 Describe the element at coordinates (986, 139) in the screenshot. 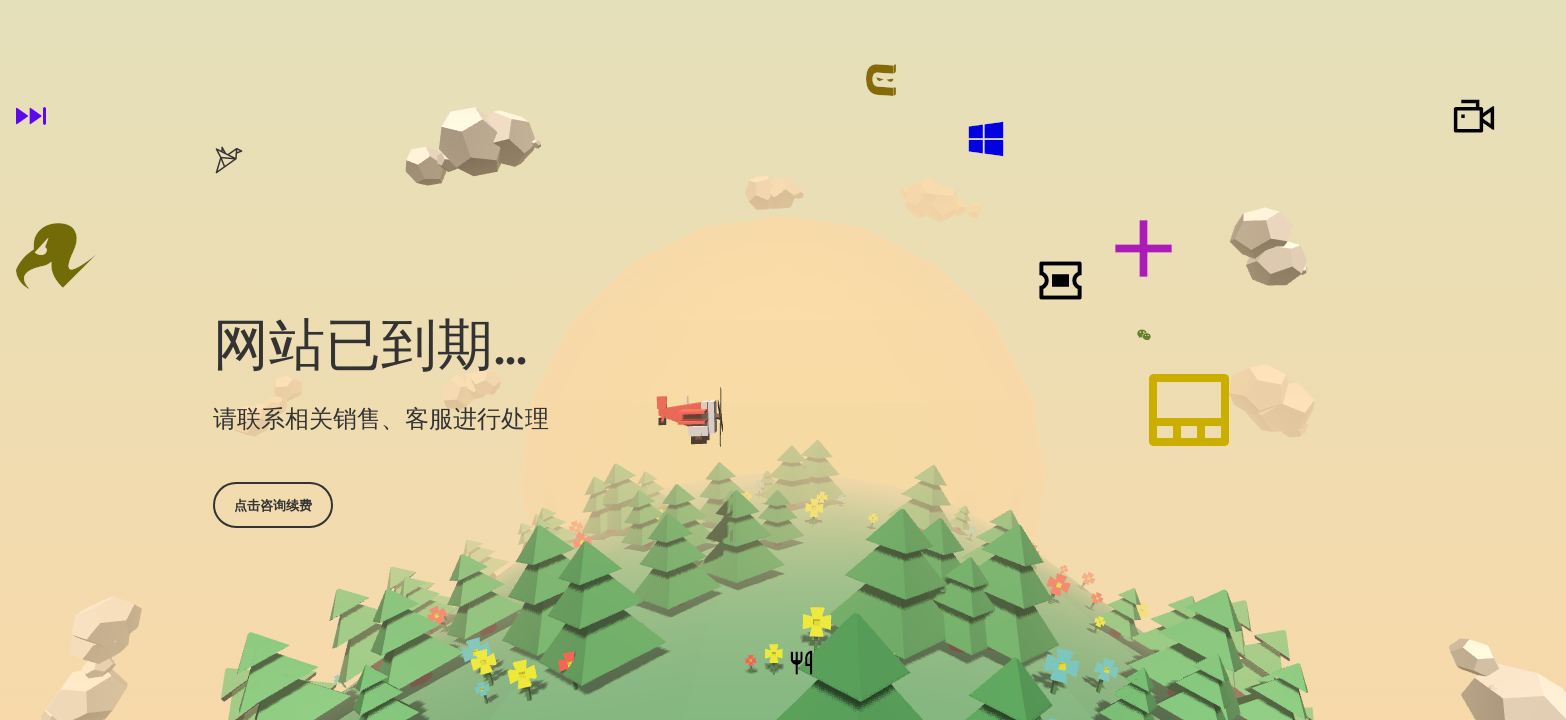

I see `open Windows application or settings` at that location.